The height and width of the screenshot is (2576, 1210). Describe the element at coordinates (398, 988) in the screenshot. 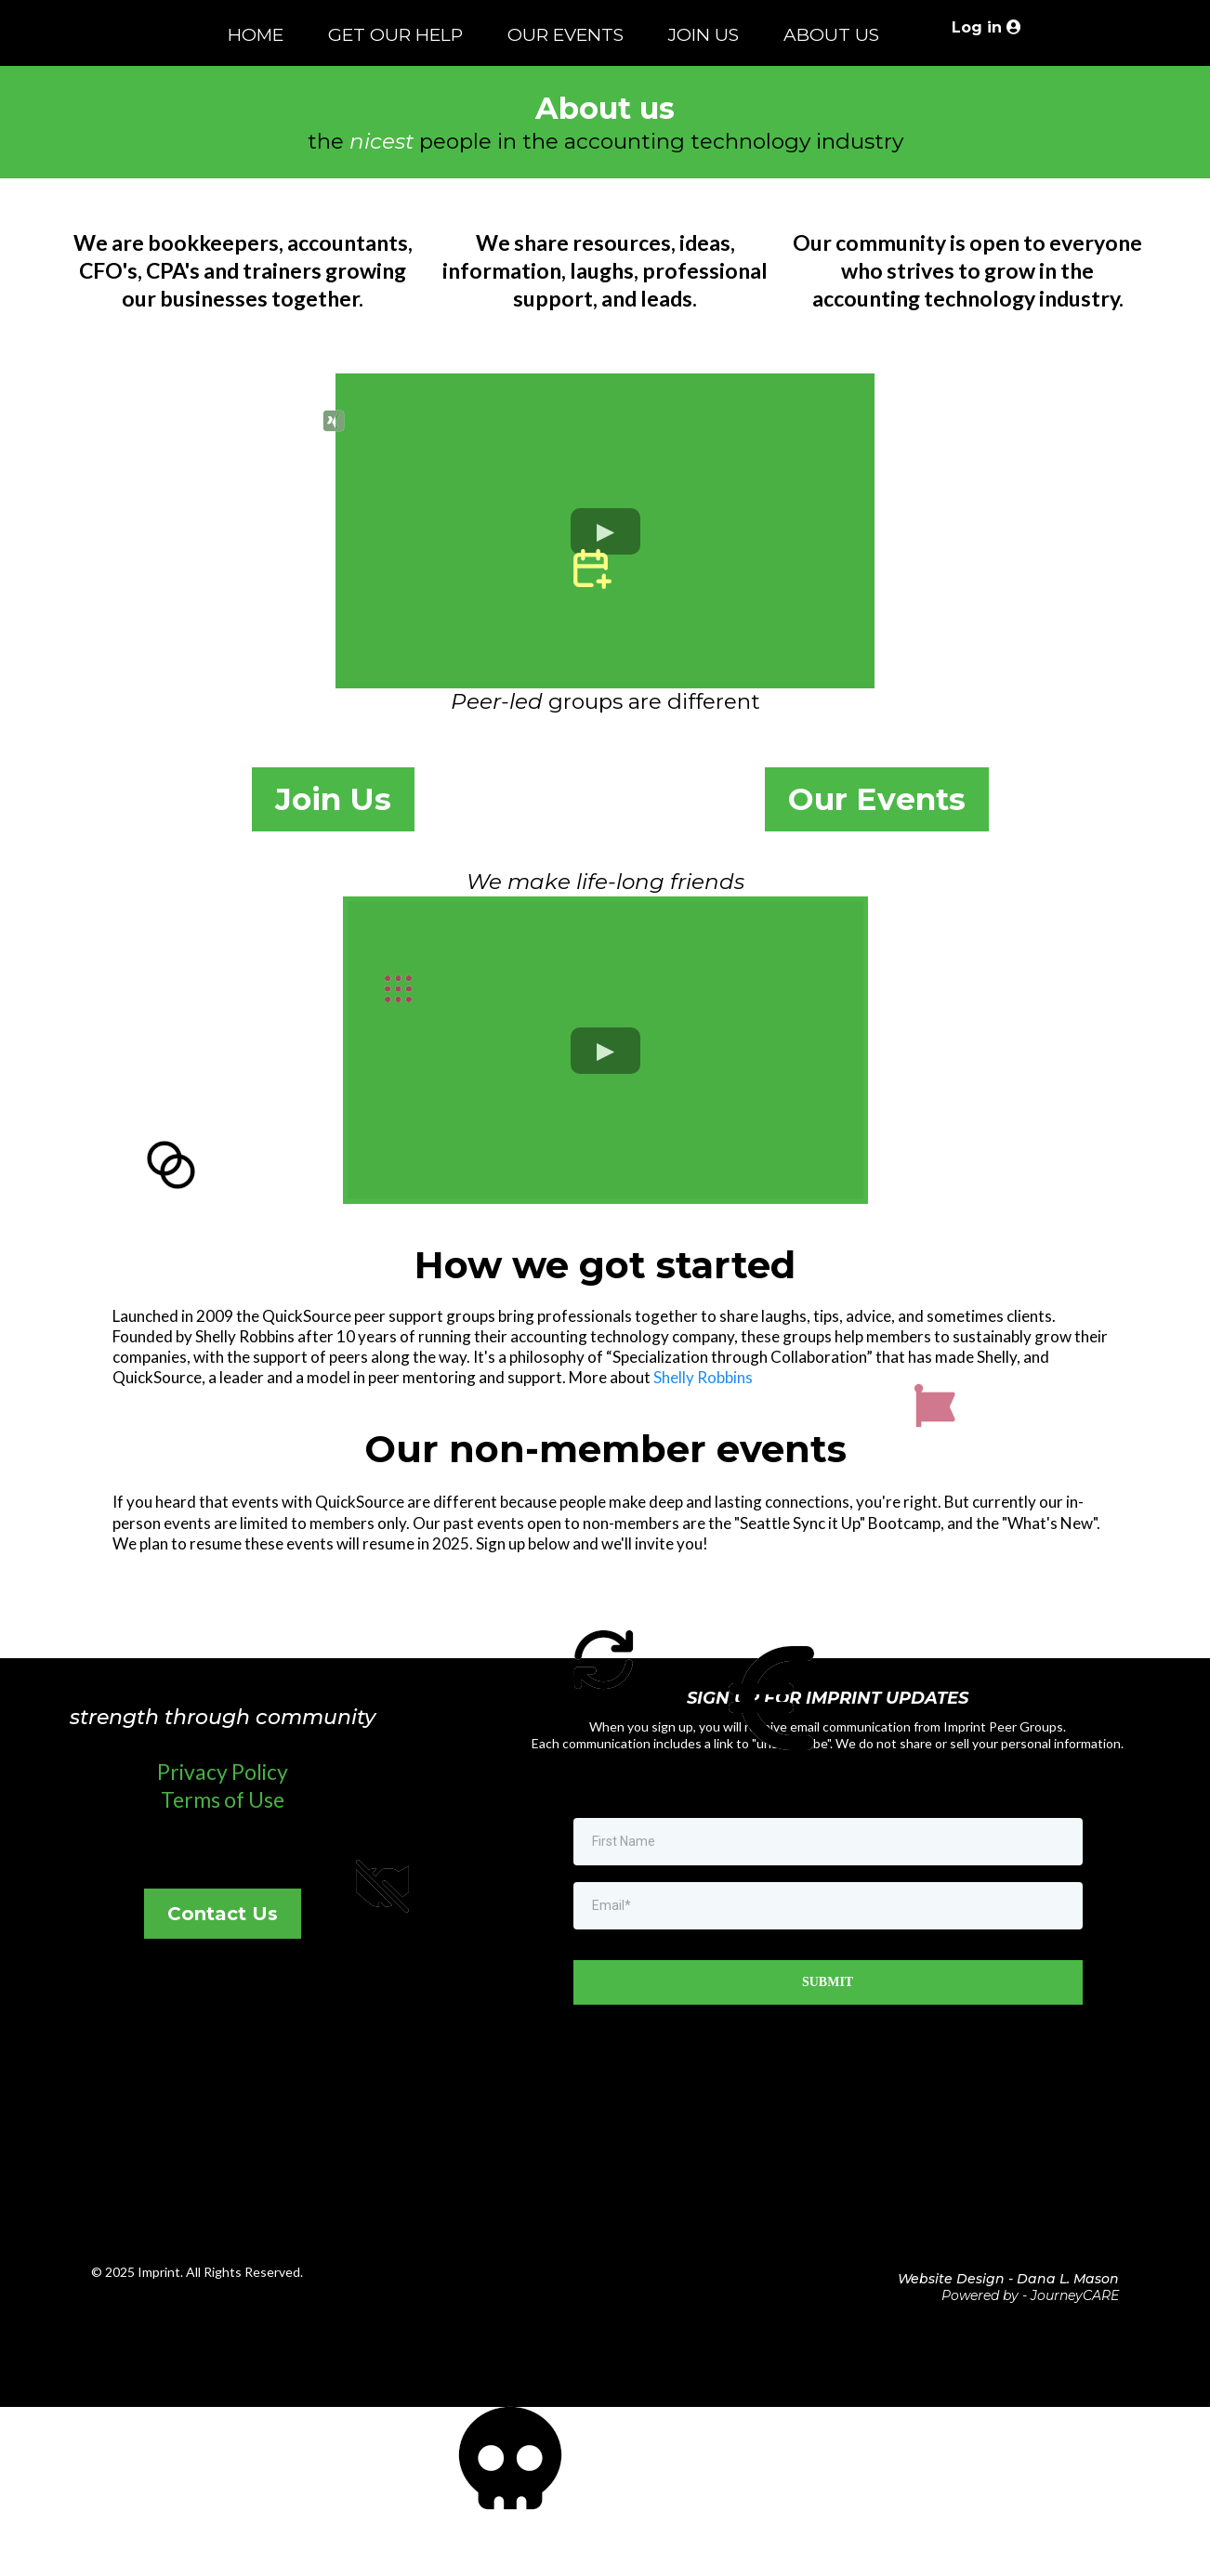

I see `open app drawer or launcher` at that location.